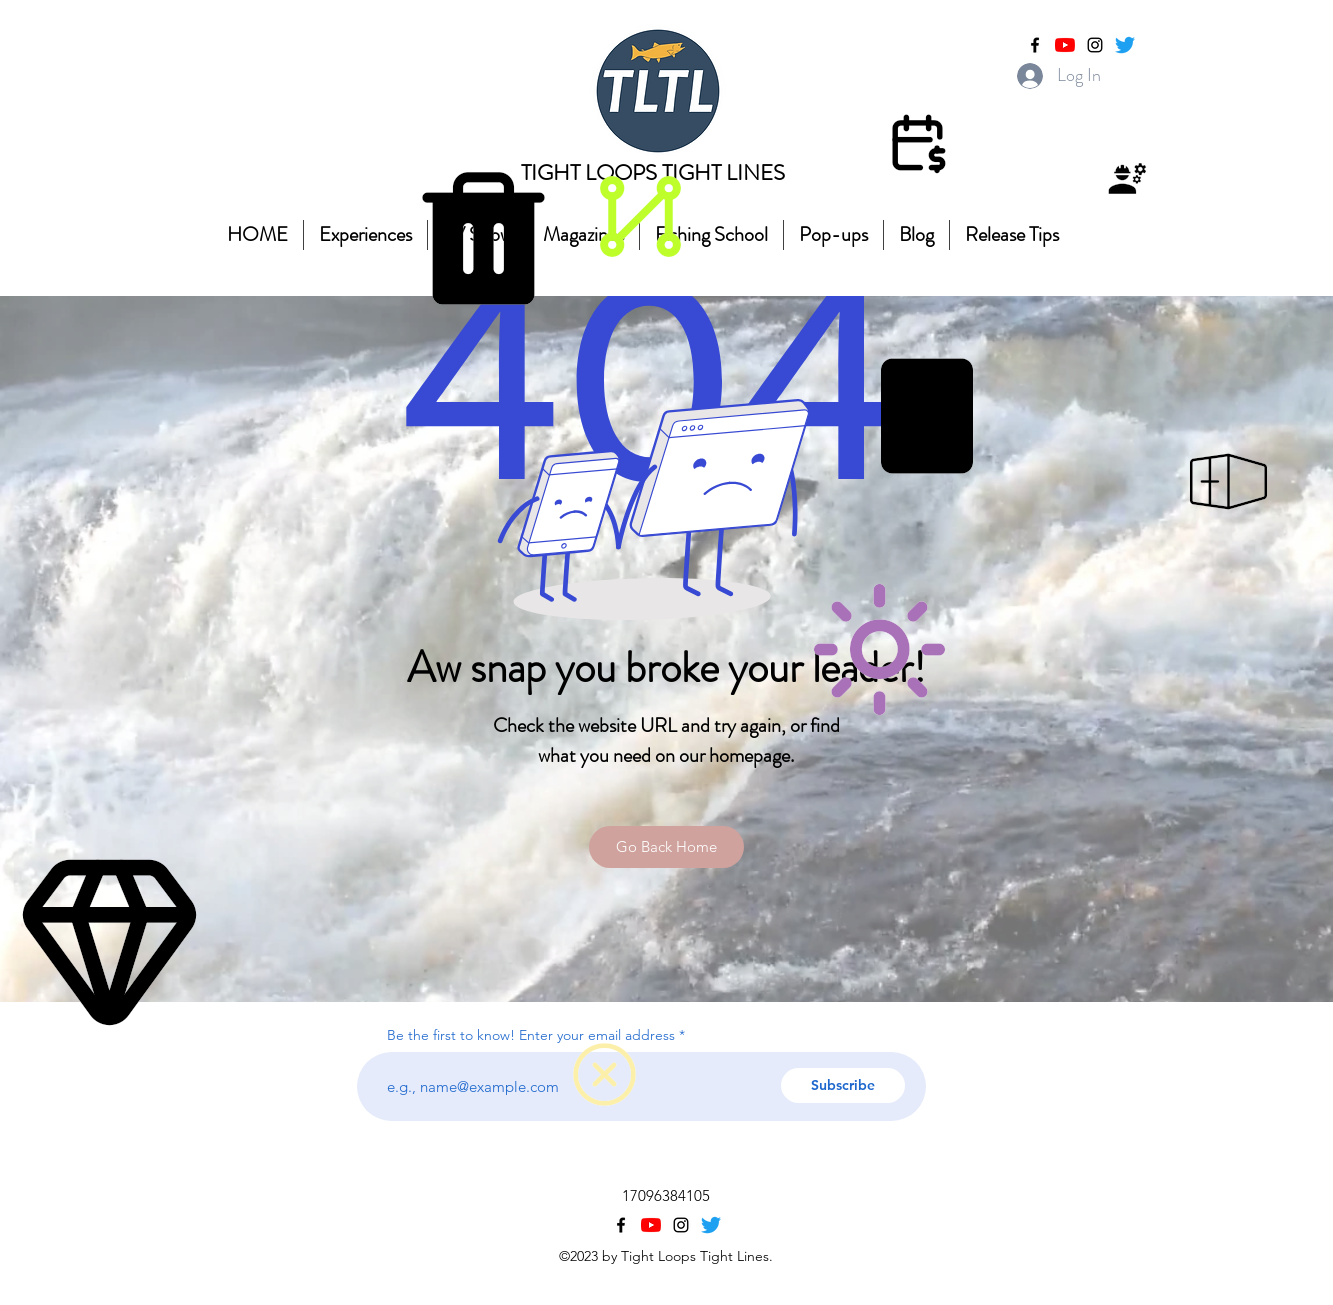 The width and height of the screenshot is (1333, 1305). What do you see at coordinates (927, 416) in the screenshot?
I see `switch to single column layout` at bounding box center [927, 416].